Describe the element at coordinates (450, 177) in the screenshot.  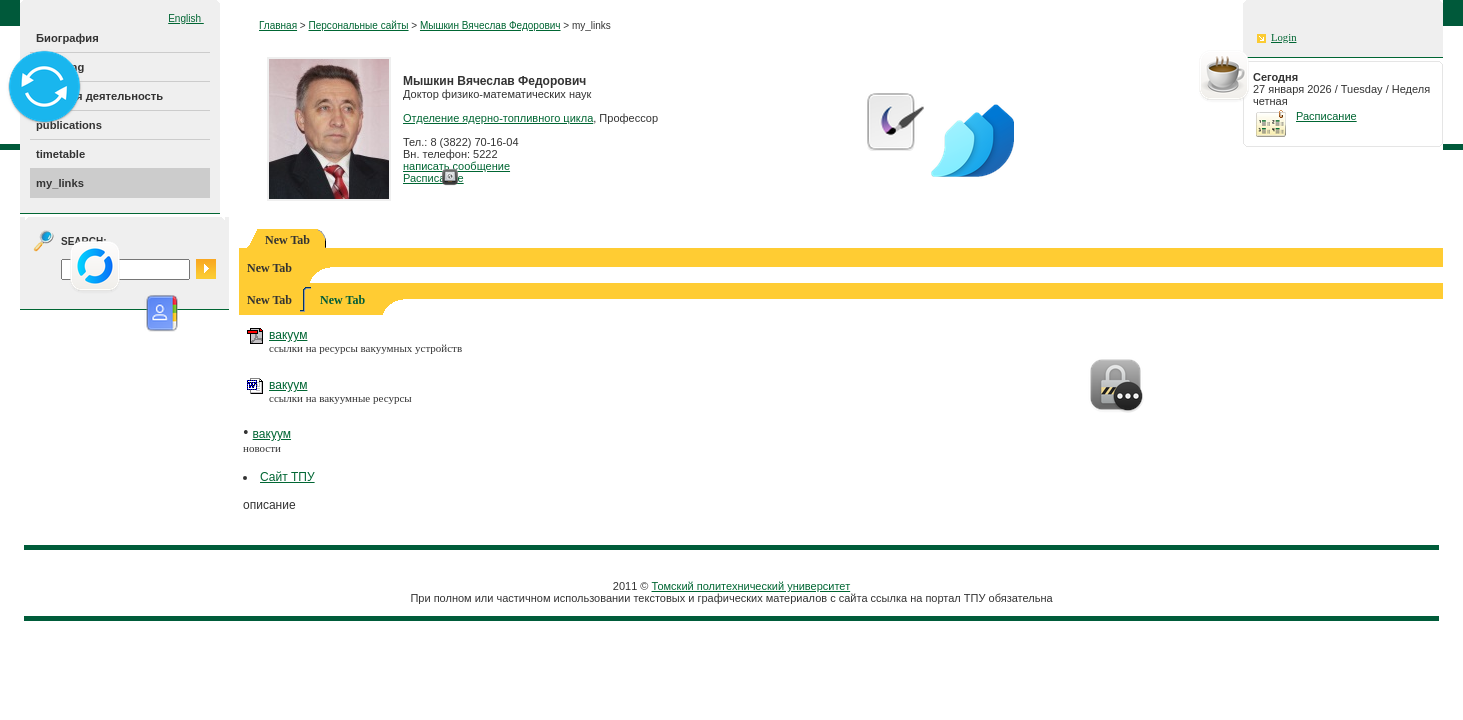
I see `configure iSCSI network storage settings` at that location.